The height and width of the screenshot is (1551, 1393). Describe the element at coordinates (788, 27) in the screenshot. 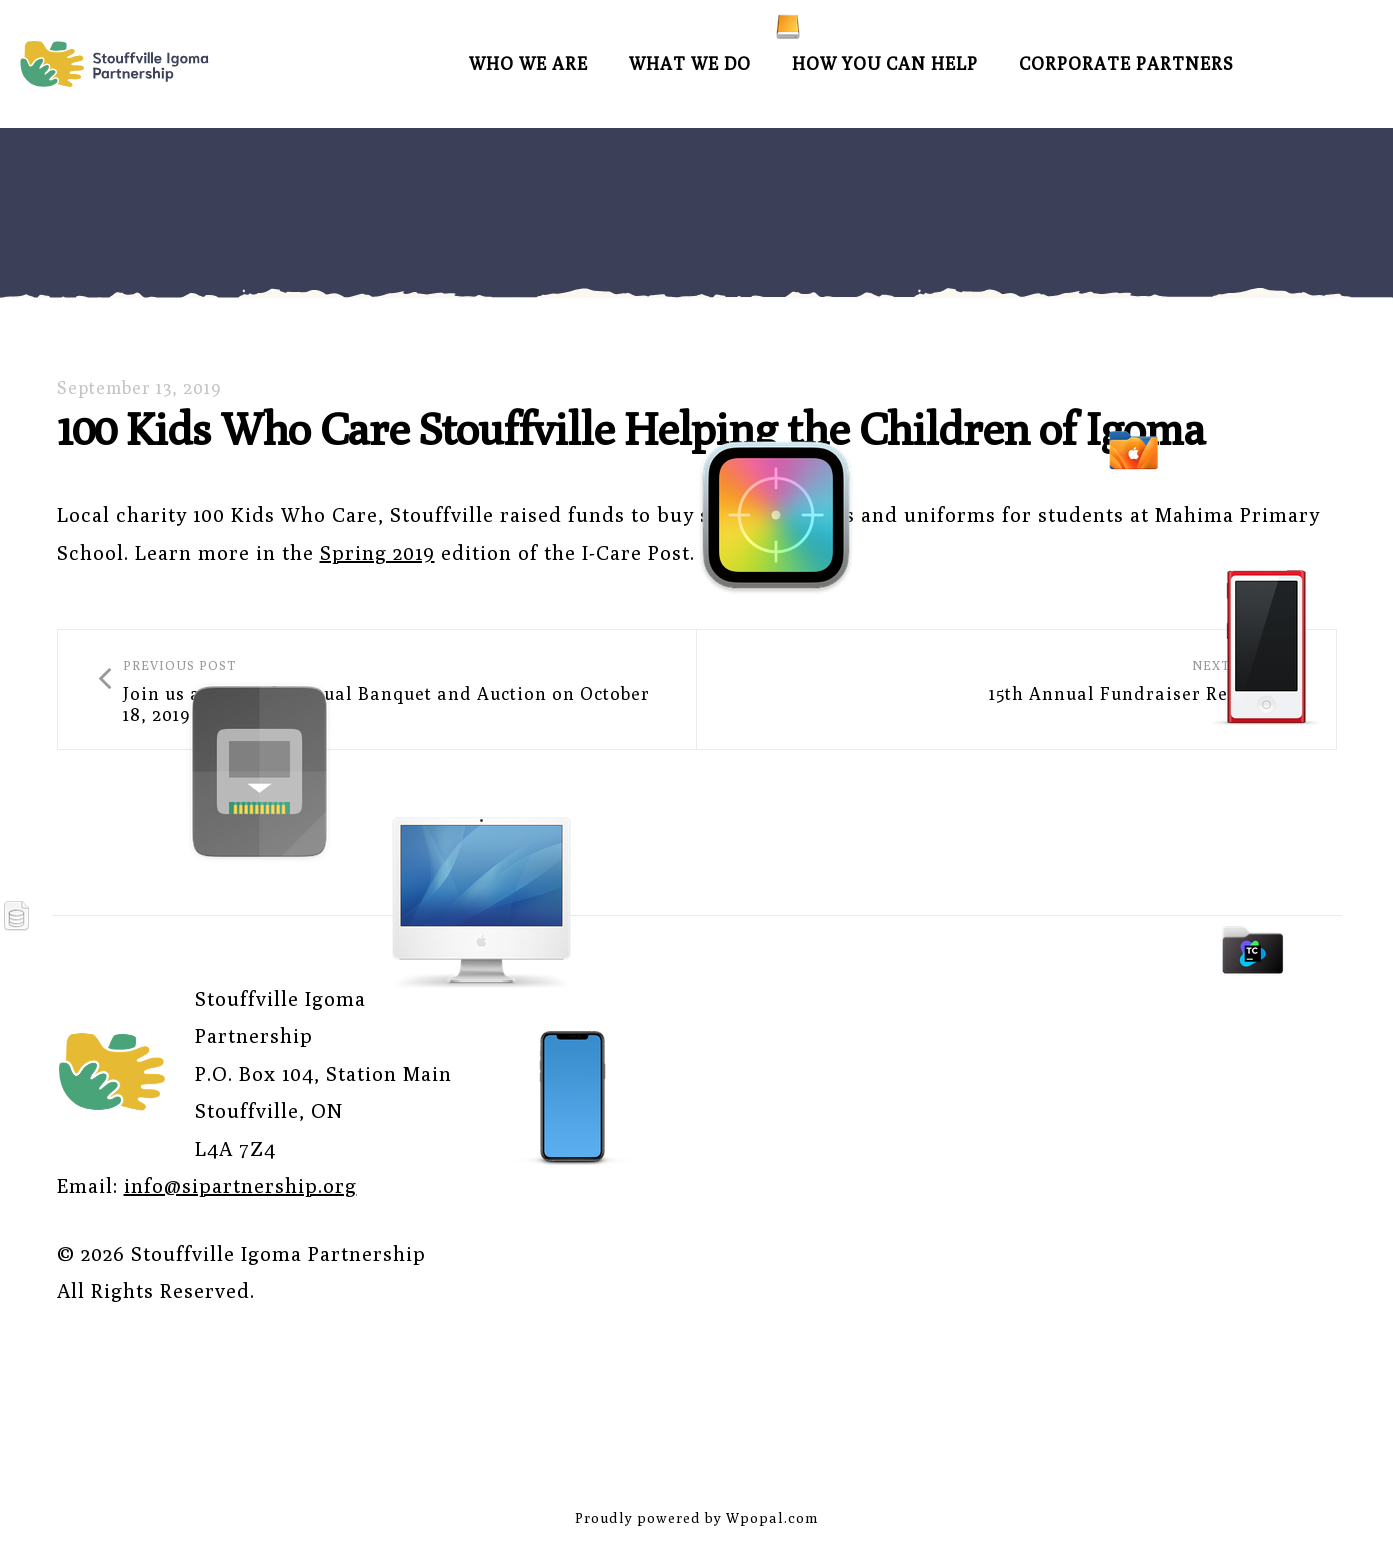

I see `access external storage device` at that location.